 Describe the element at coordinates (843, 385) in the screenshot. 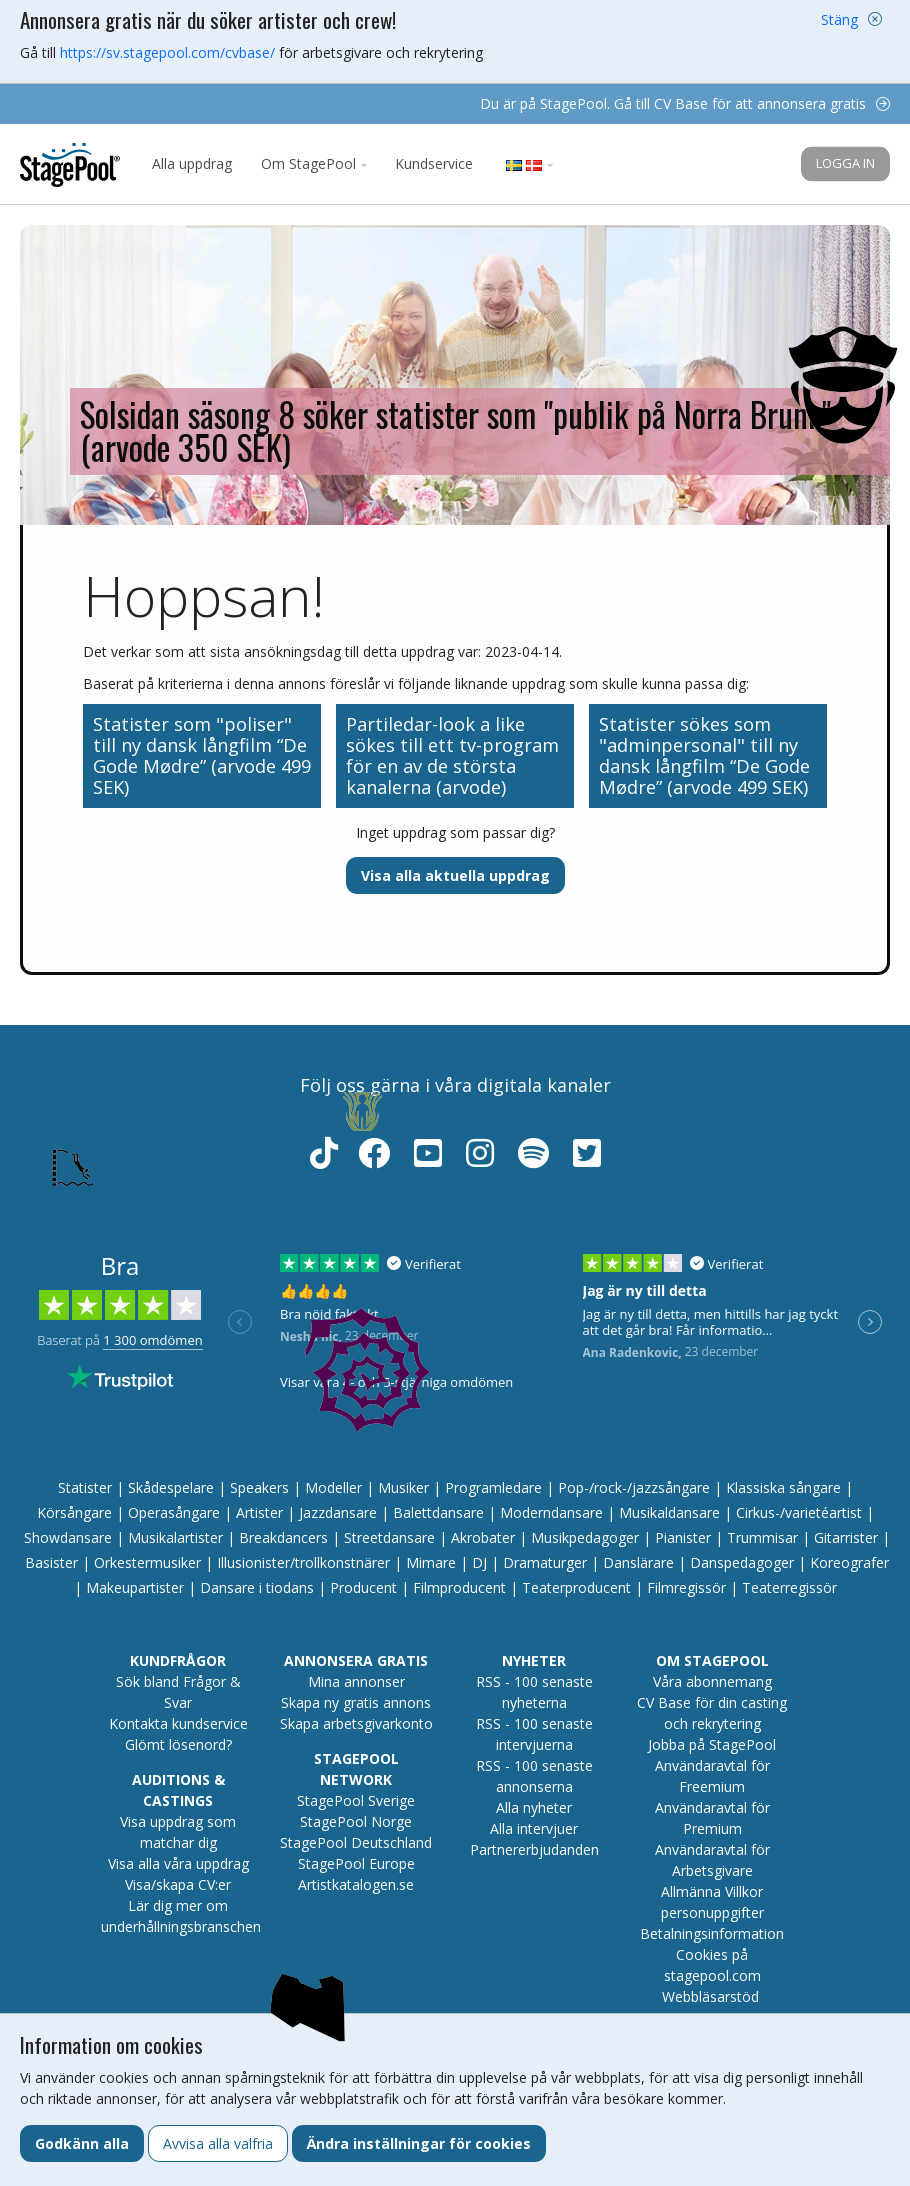

I see `contact law enforcement or security` at that location.